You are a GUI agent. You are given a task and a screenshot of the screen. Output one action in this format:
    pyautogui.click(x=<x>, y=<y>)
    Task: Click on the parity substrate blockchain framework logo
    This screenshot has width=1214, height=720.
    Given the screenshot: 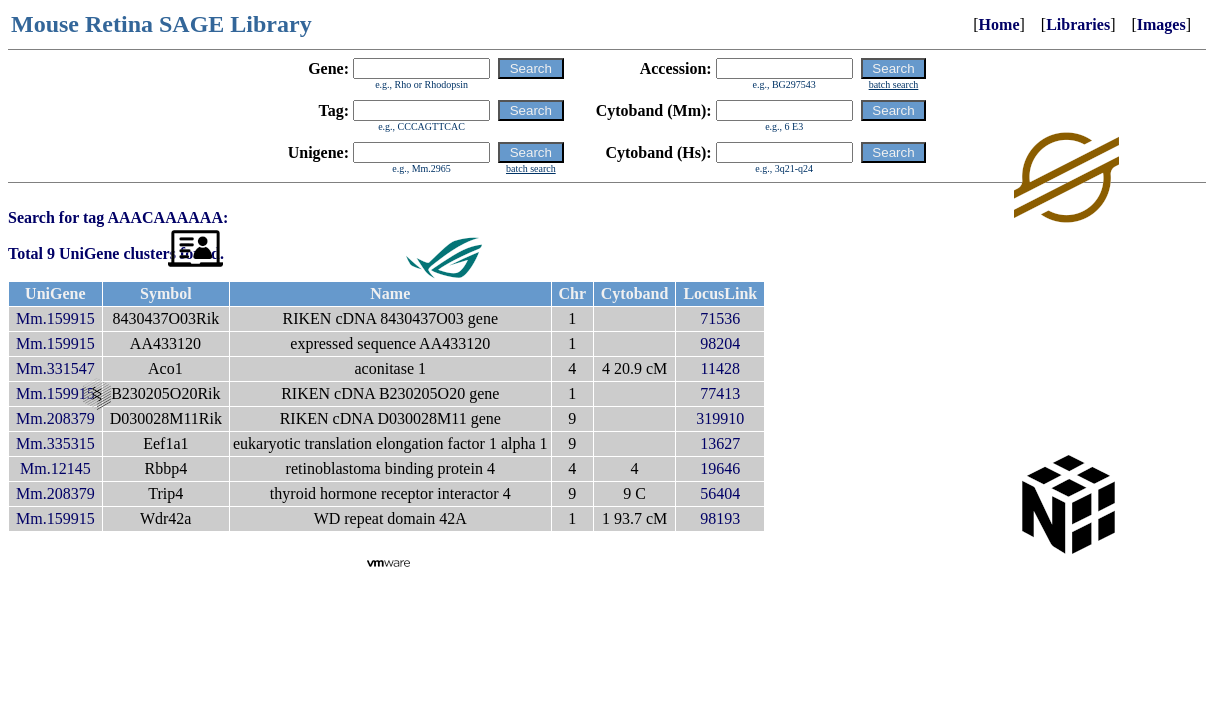 What is the action you would take?
    pyautogui.click(x=97, y=394)
    